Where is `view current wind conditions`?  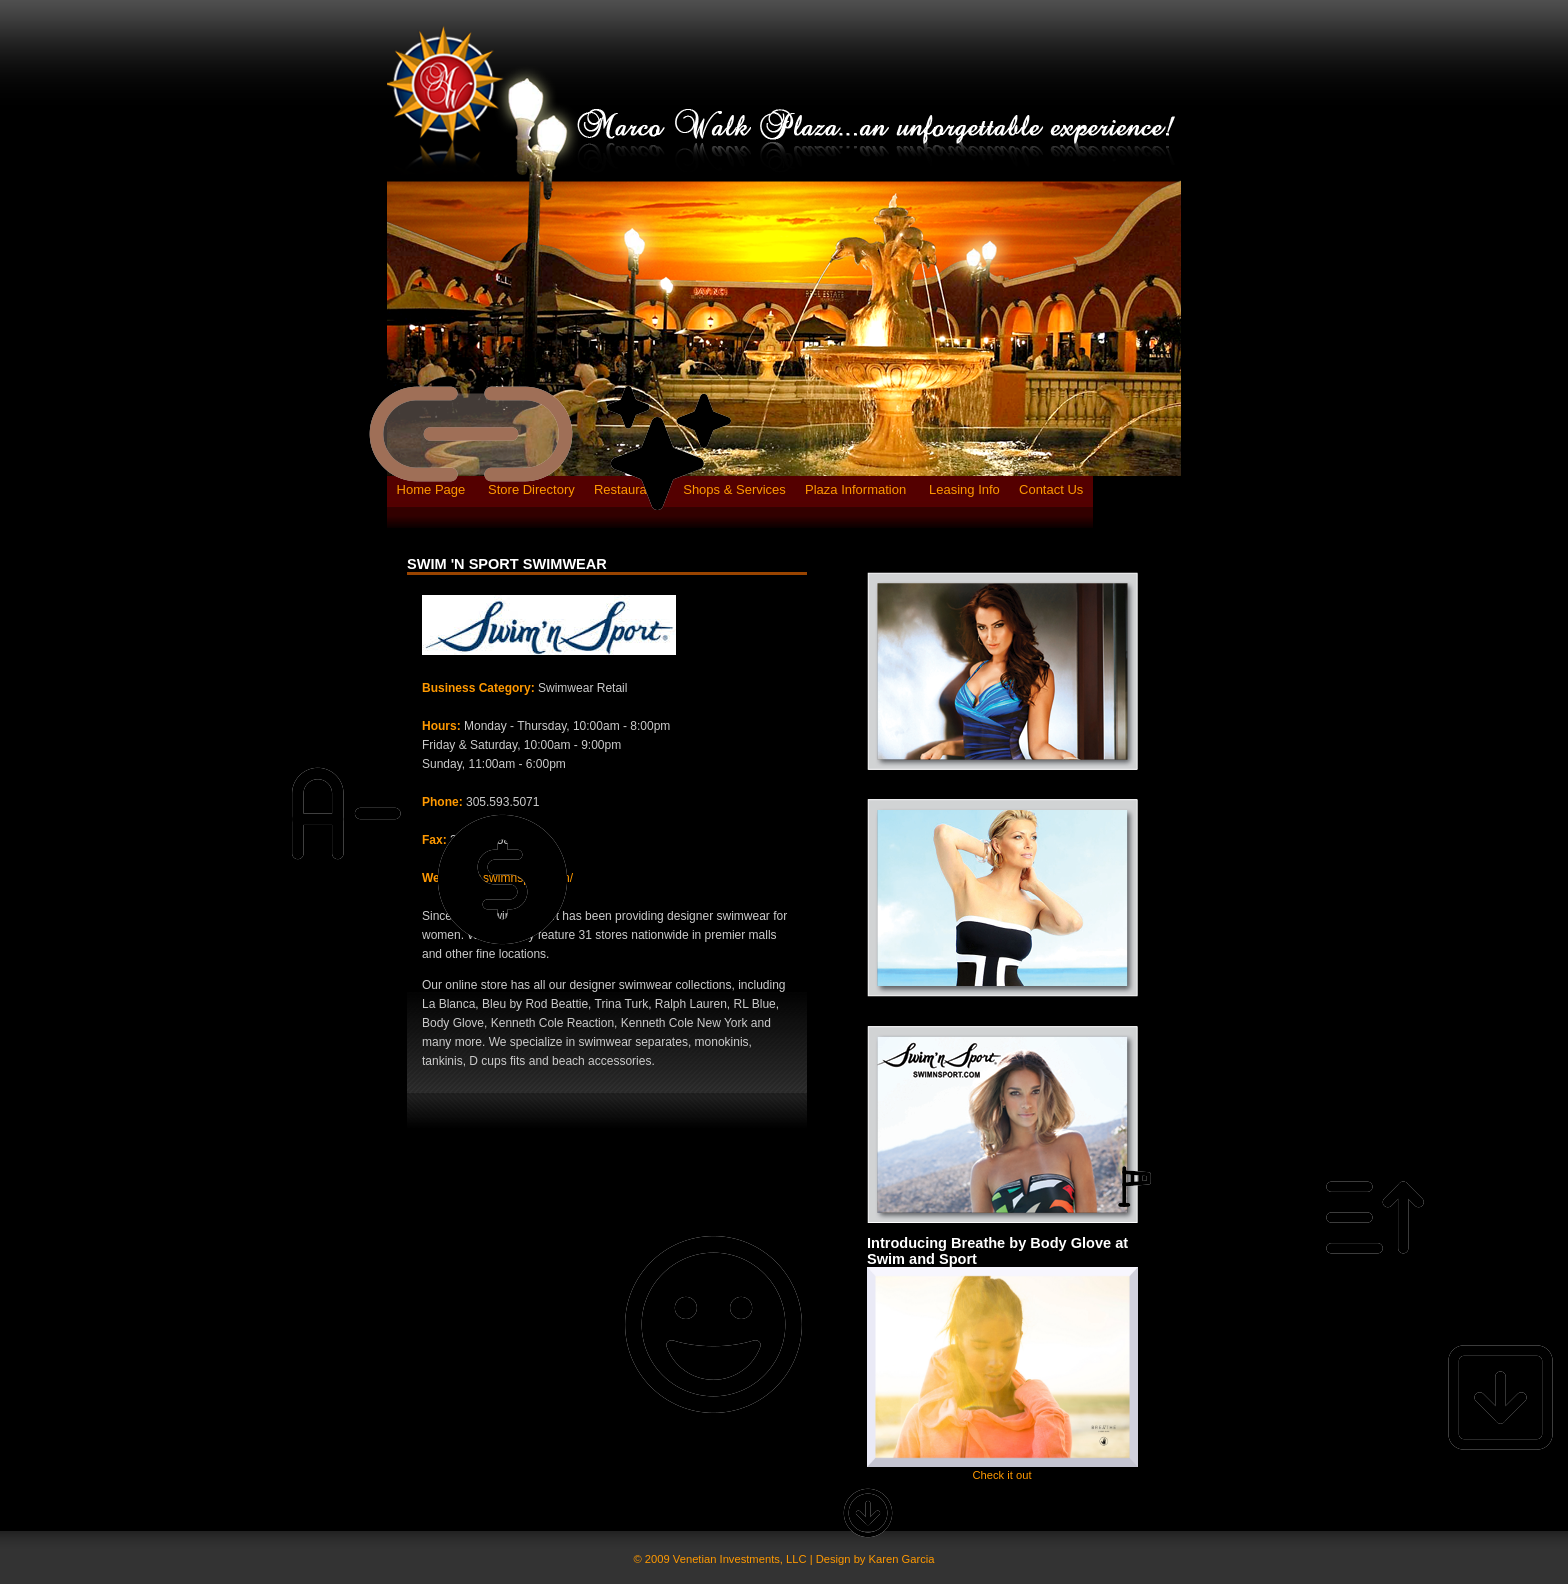
view current wind conditions is located at coordinates (1136, 1186).